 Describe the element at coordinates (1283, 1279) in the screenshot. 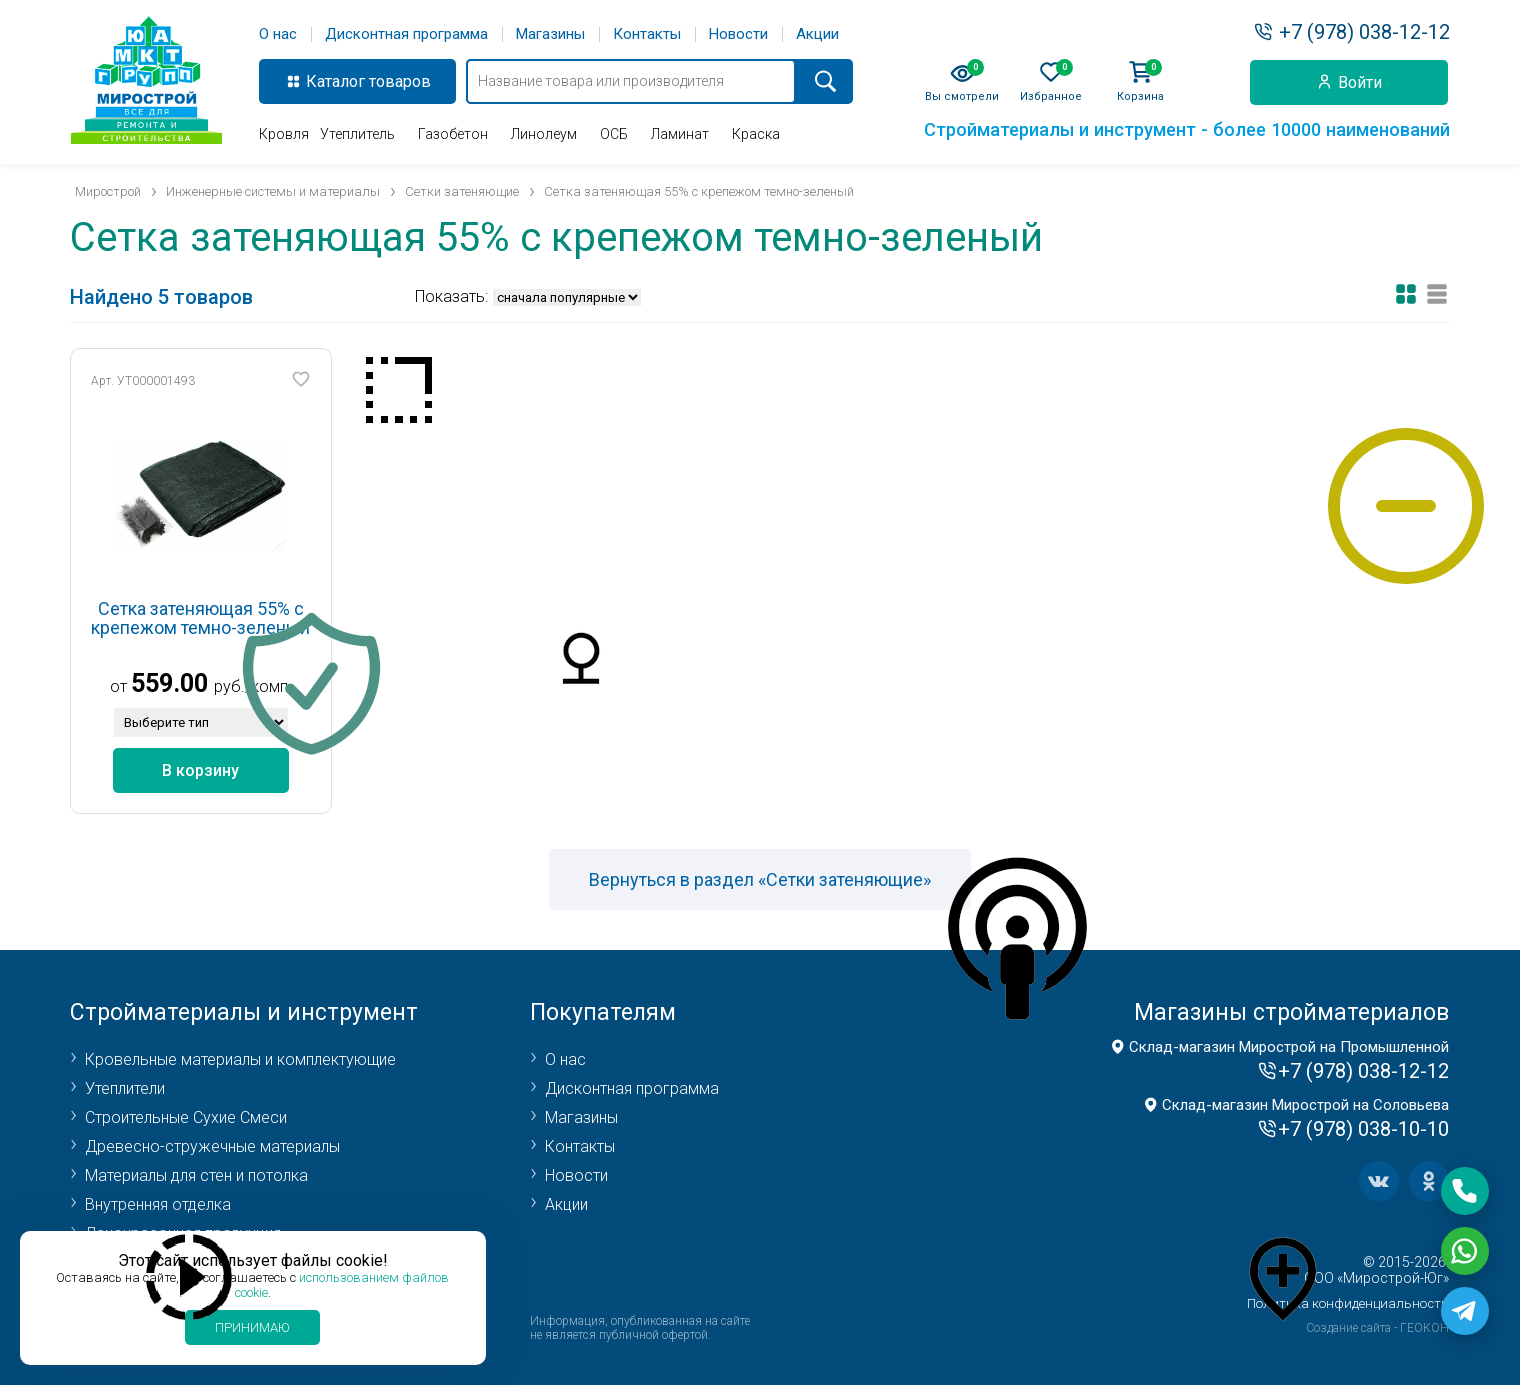

I see `add a new location pin` at that location.